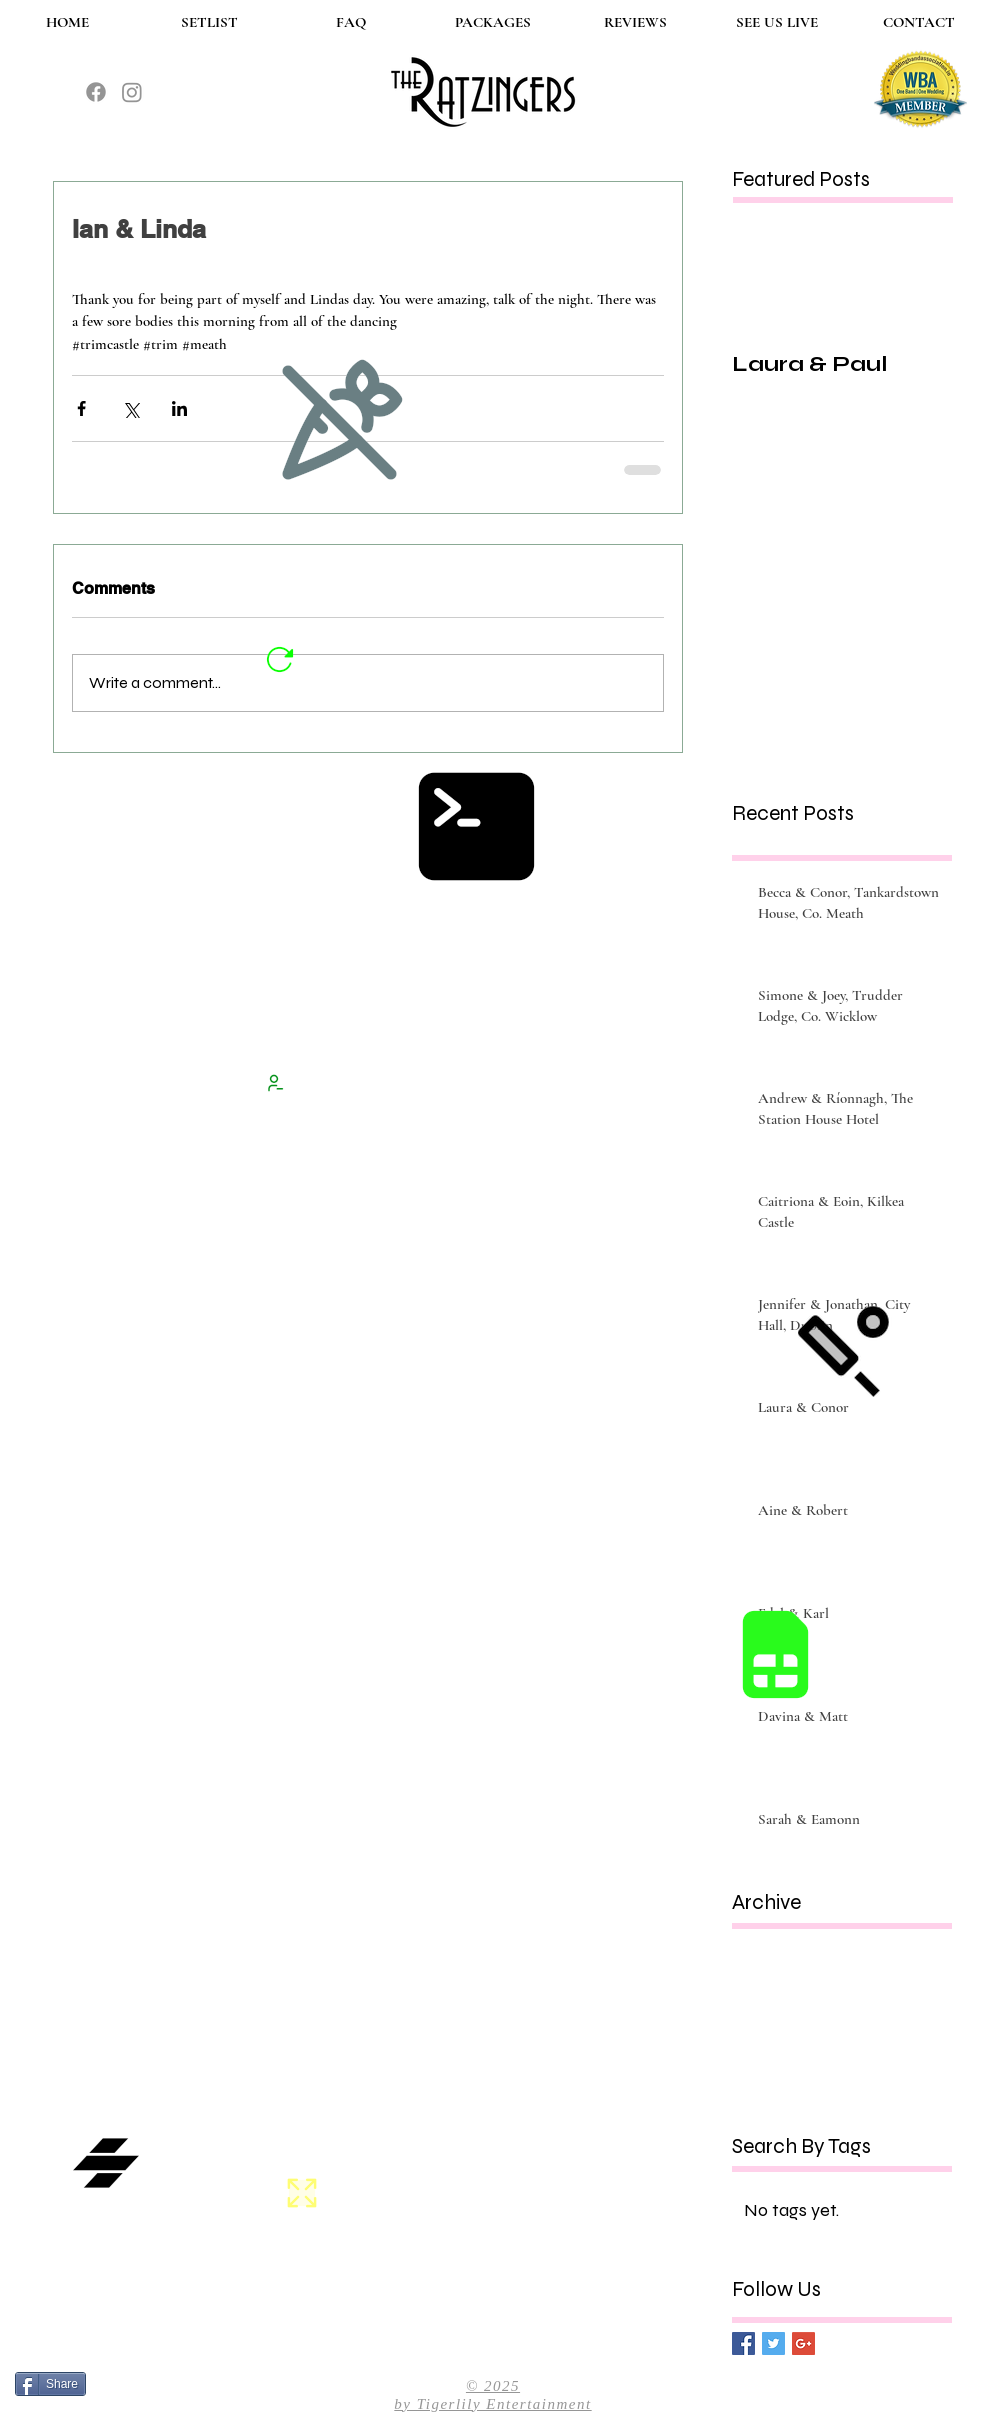 The width and height of the screenshot is (986, 2434). Describe the element at coordinates (843, 1351) in the screenshot. I see `access cricket sports content` at that location.